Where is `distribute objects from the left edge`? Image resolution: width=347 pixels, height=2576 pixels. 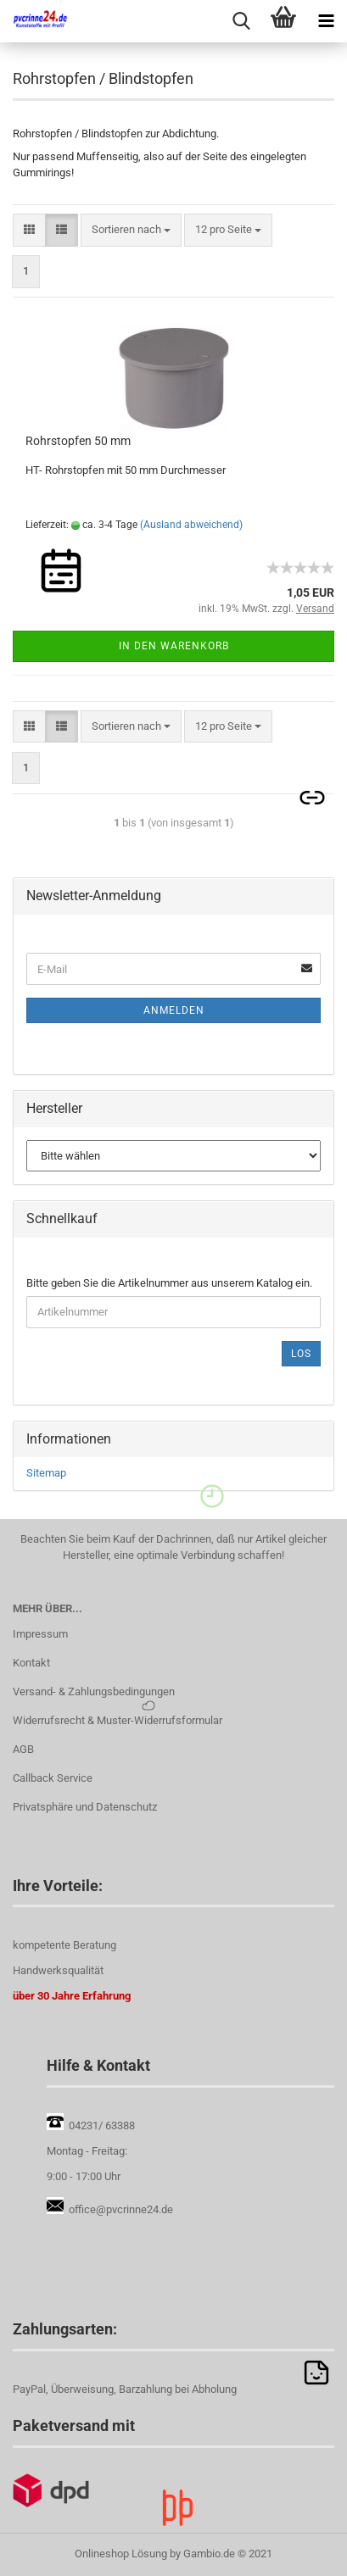
distribute objects from the left edge is located at coordinates (177, 2507).